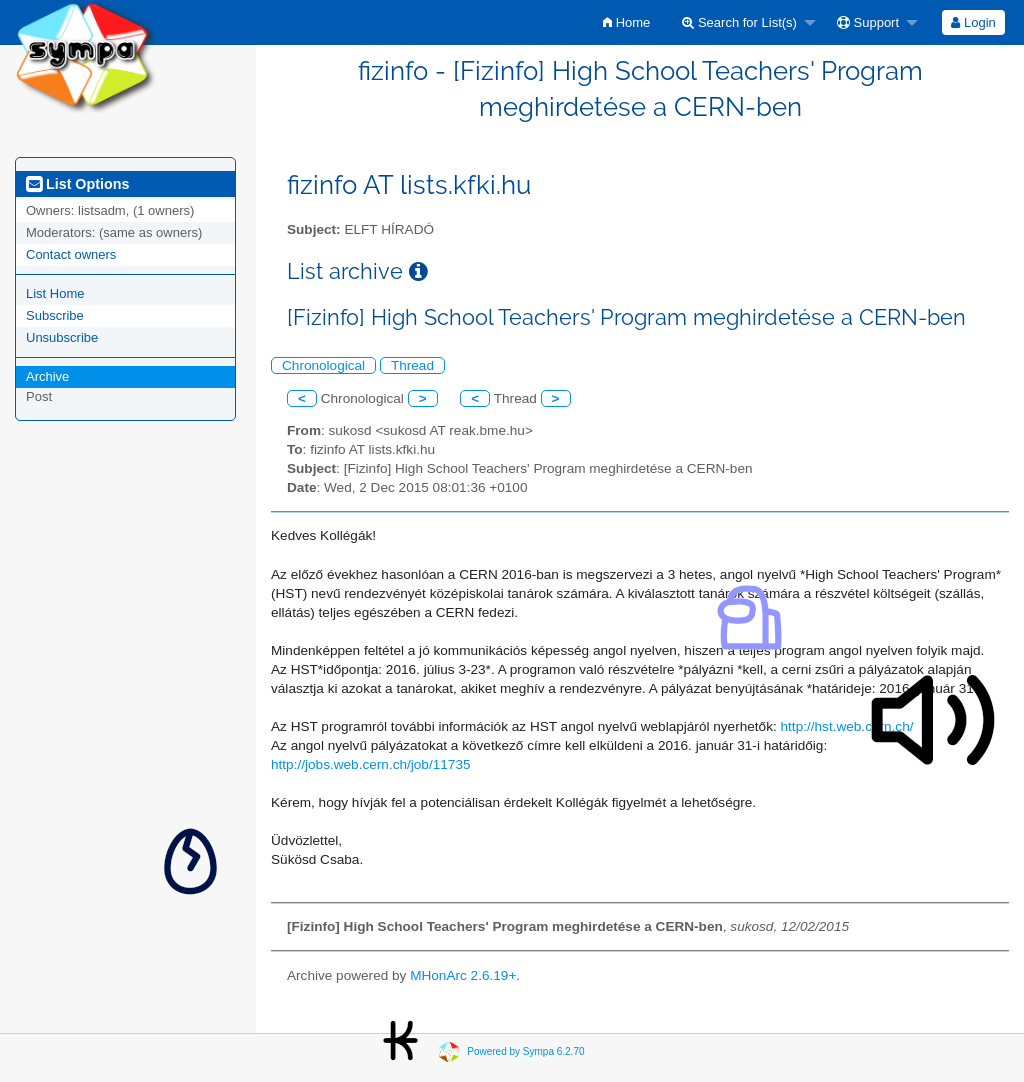 The image size is (1024, 1082). Describe the element at coordinates (400, 1040) in the screenshot. I see `indicates Lao kip currency` at that location.